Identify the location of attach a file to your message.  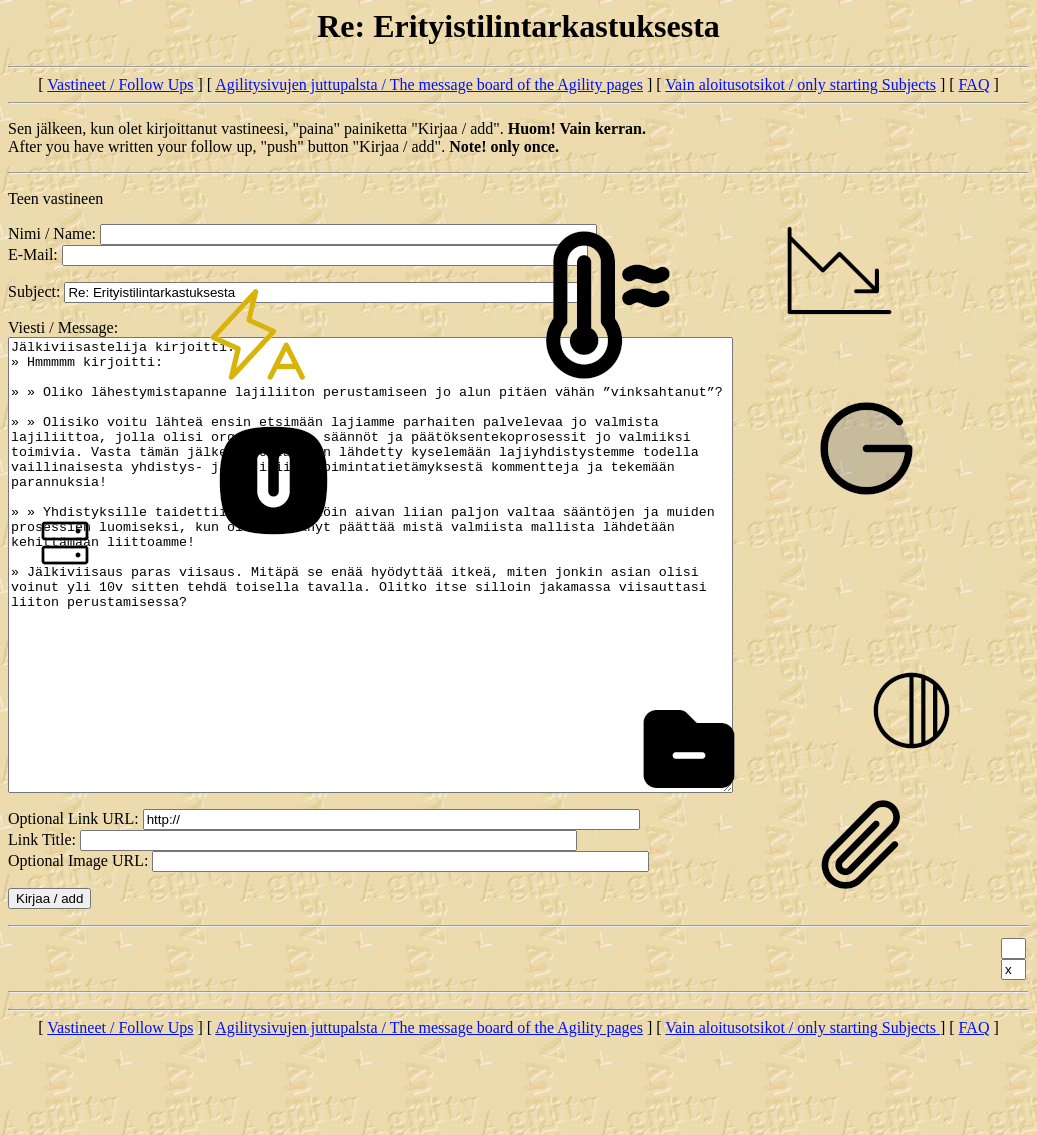
(862, 844).